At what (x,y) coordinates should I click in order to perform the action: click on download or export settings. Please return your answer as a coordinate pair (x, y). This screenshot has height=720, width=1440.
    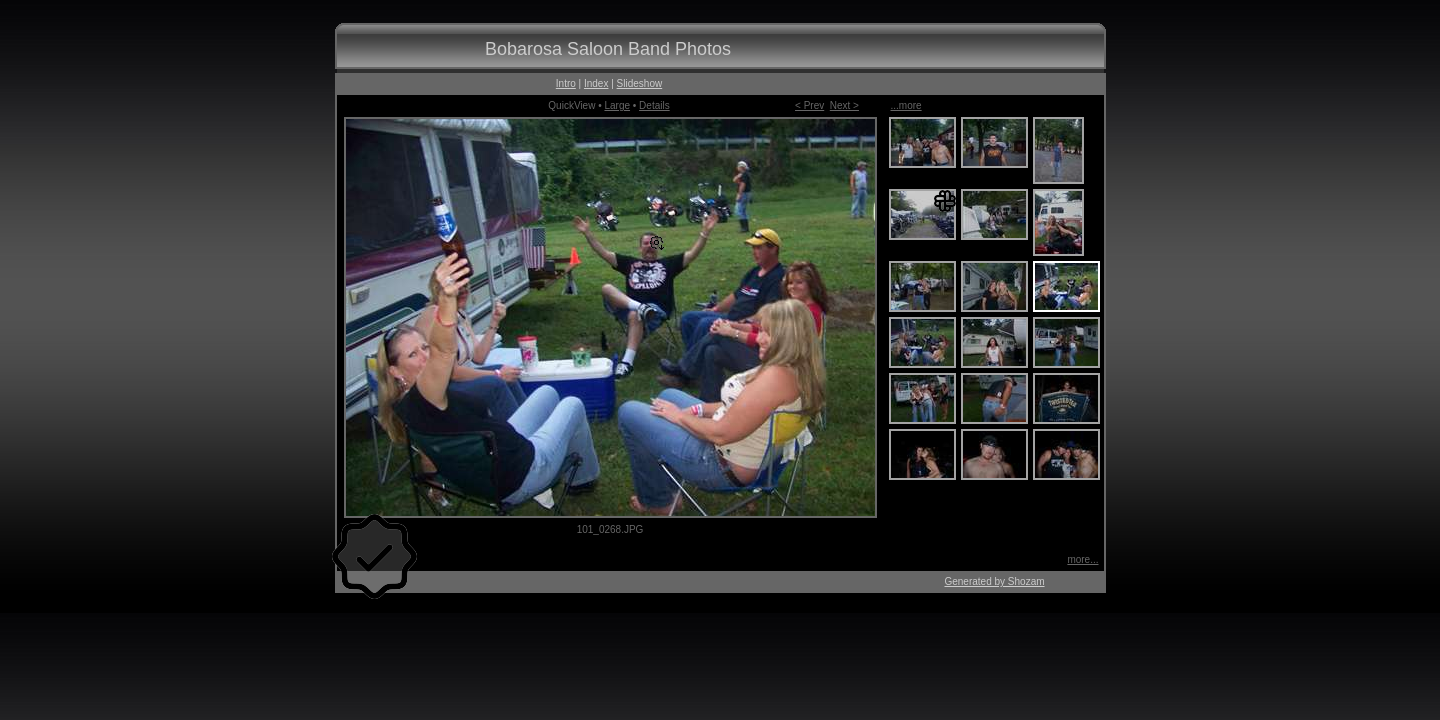
    Looking at the image, I should click on (656, 242).